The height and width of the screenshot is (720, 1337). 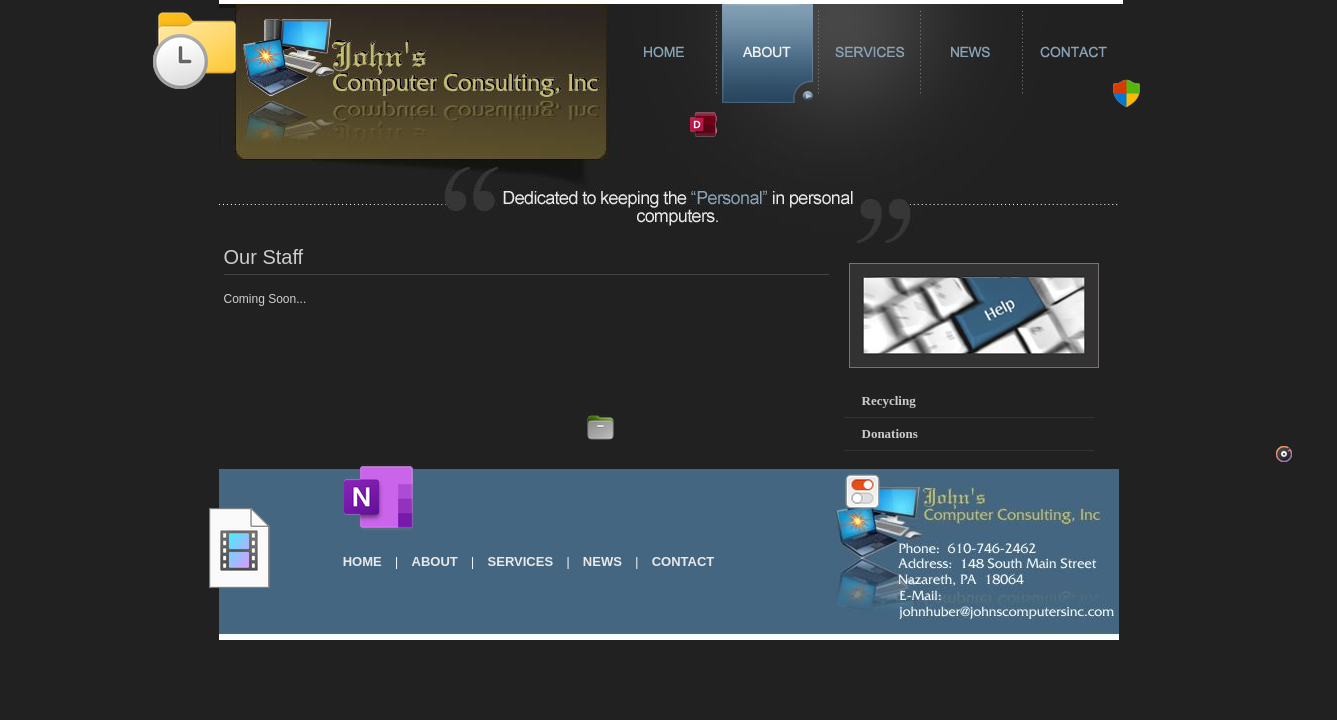 What do you see at coordinates (703, 124) in the screenshot?
I see `open Microsoft Delve app` at bounding box center [703, 124].